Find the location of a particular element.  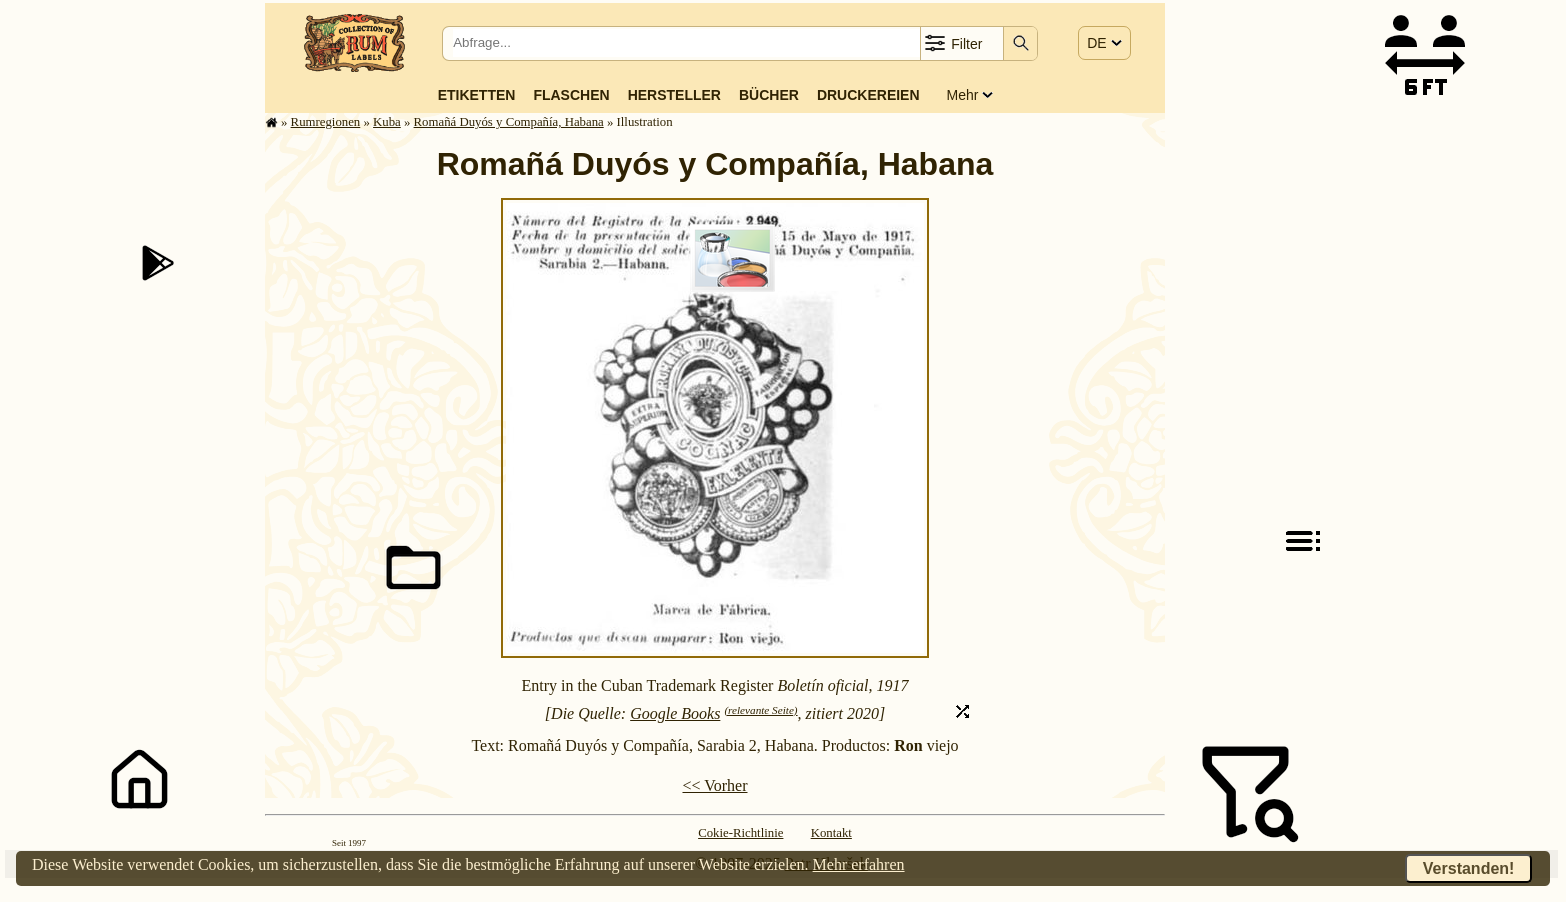

indicates social distancing requirement of 6 feet is located at coordinates (1425, 55).